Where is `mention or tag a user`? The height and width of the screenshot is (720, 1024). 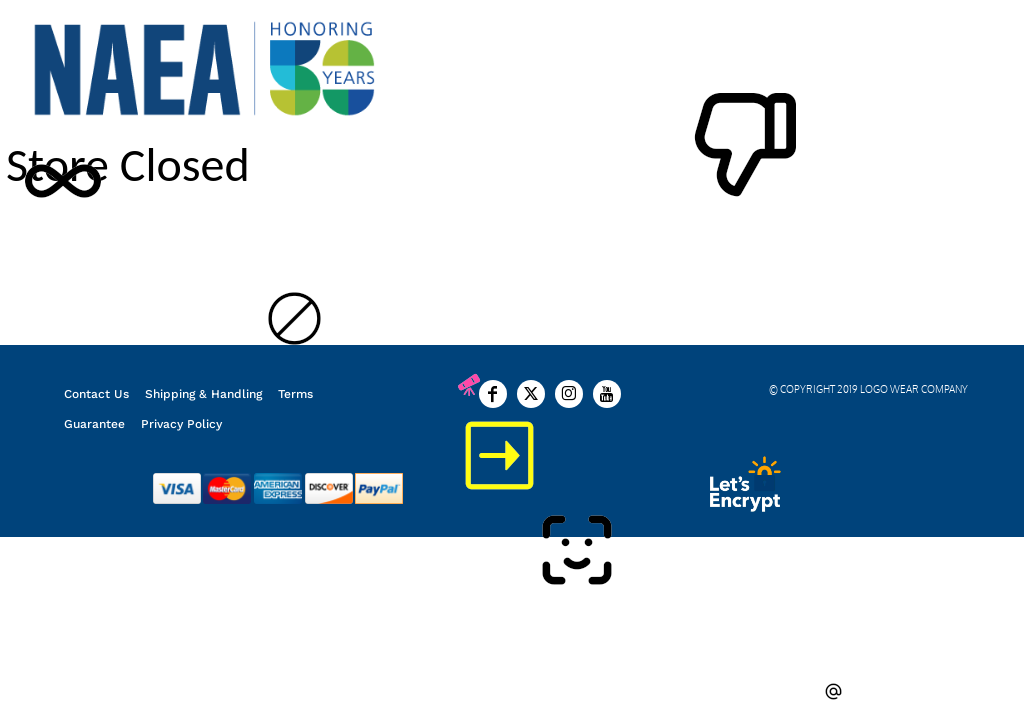
mention or tag a user is located at coordinates (833, 691).